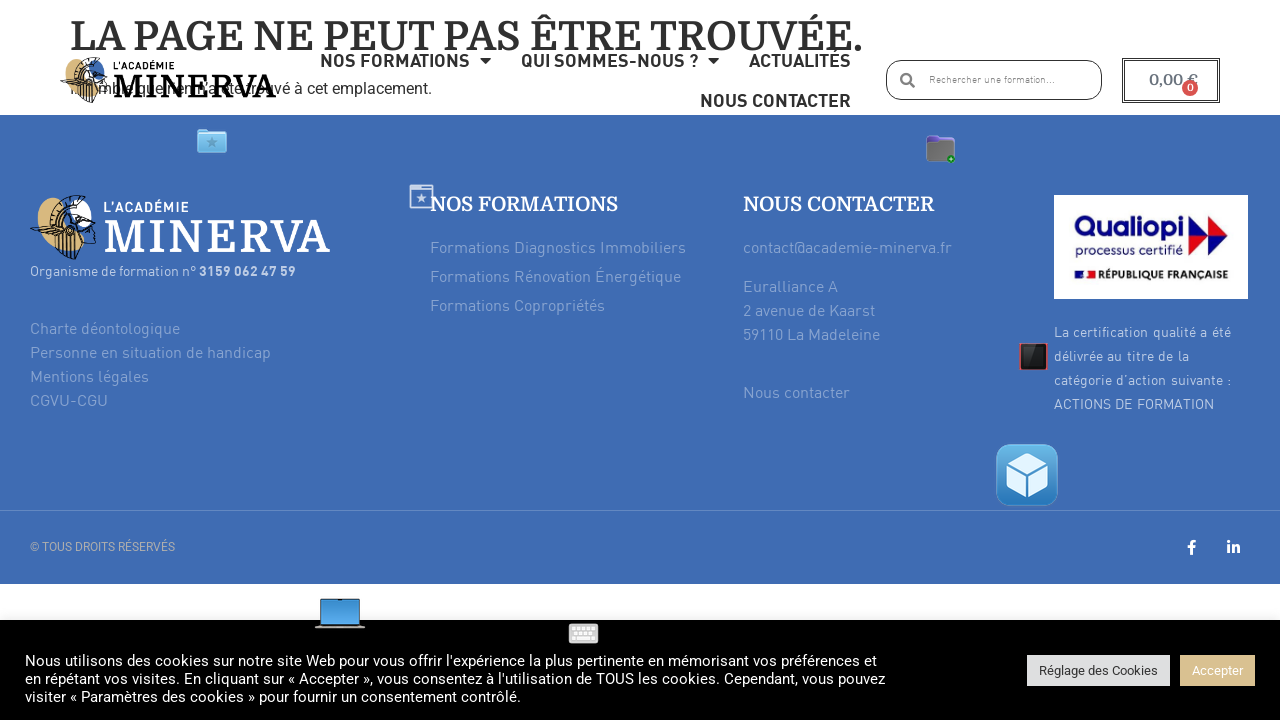 The width and height of the screenshot is (1280, 720). Describe the element at coordinates (1033, 356) in the screenshot. I see `represents a connected iPod nano device` at that location.